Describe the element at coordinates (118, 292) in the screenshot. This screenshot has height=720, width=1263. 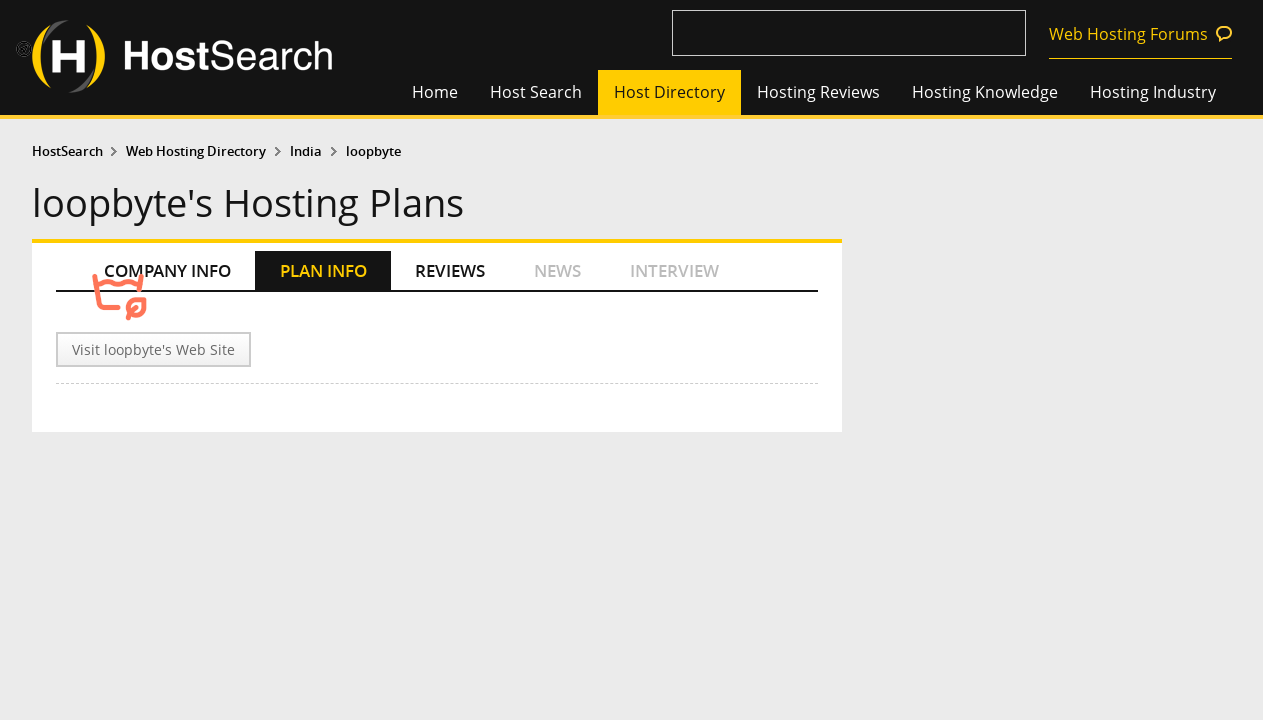
I see `select eco-friendly wash cycle` at that location.